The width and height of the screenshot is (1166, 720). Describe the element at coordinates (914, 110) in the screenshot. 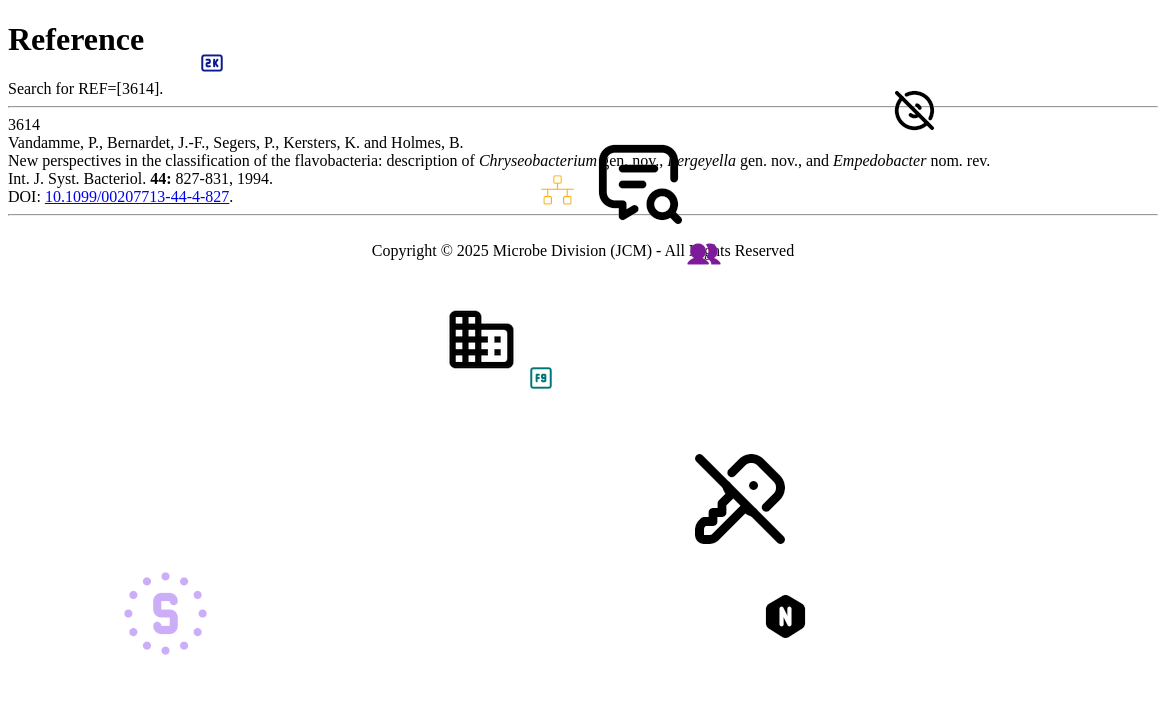

I see `disable copyleft licensing` at that location.